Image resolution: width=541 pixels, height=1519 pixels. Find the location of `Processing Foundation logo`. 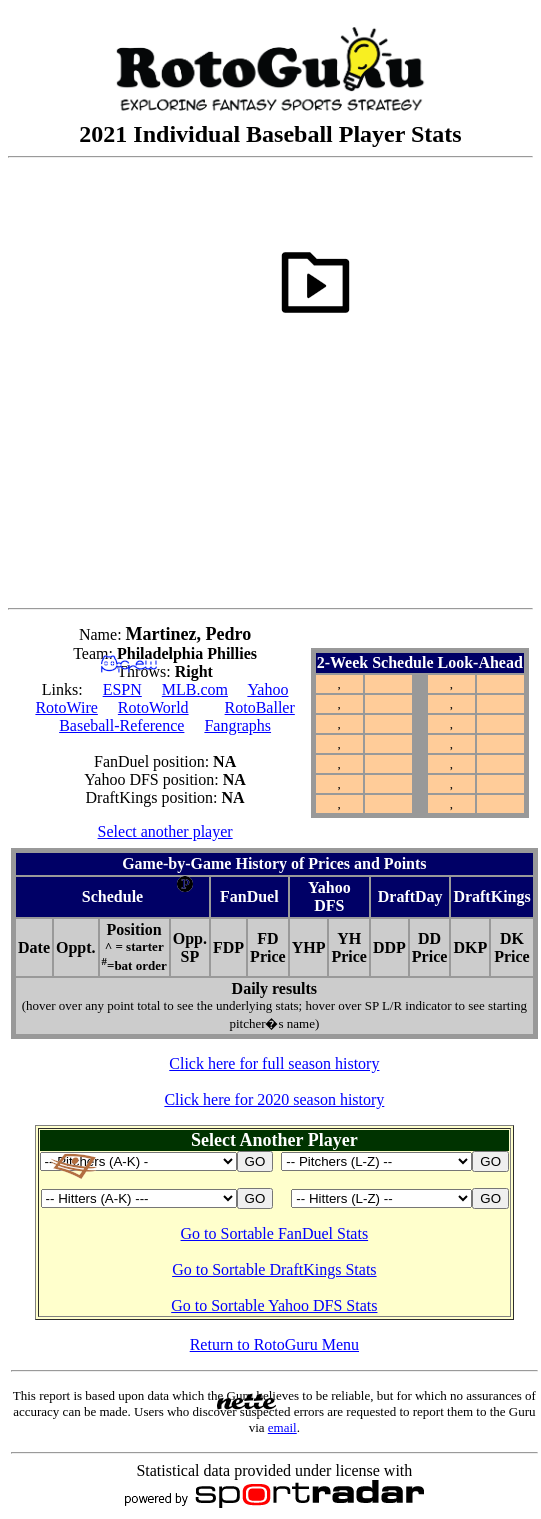

Processing Foundation logo is located at coordinates (185, 884).